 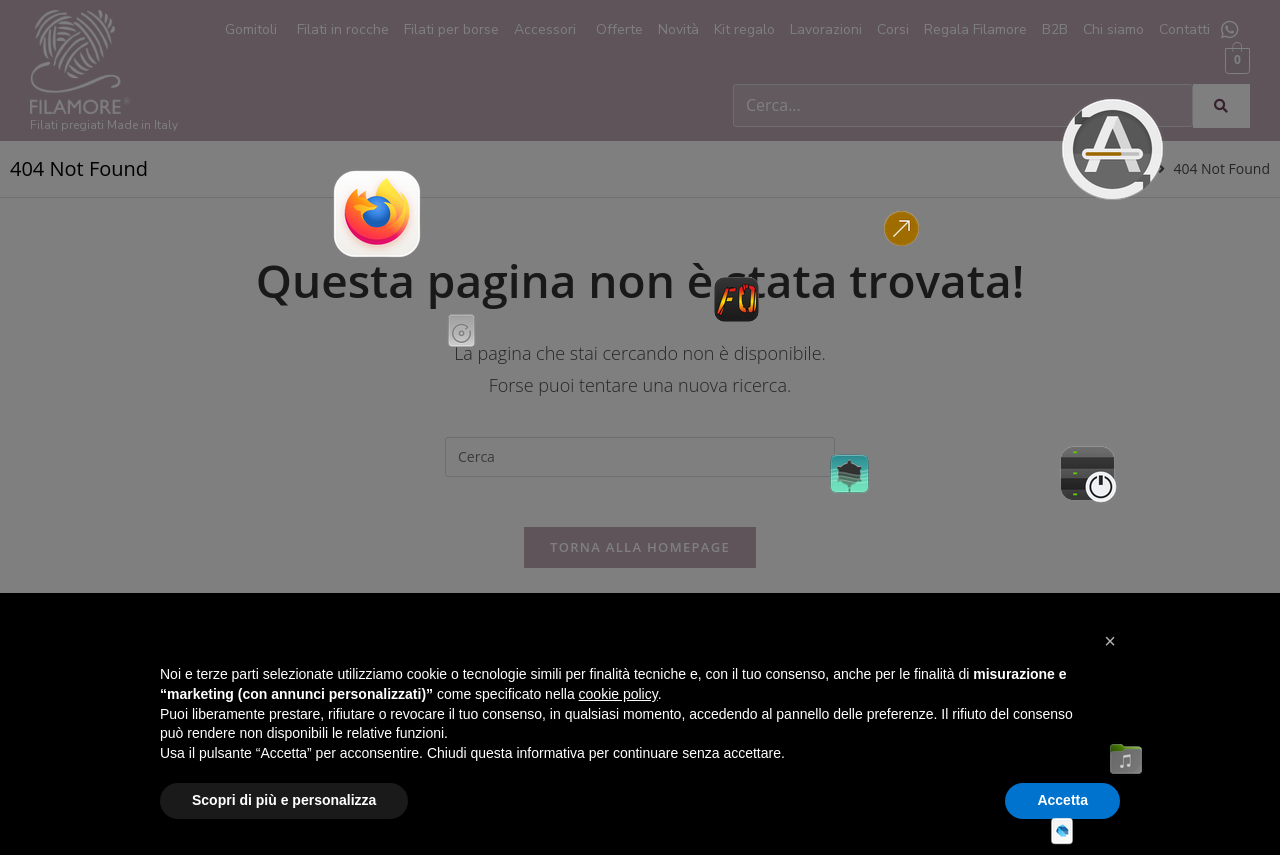 What do you see at coordinates (461, 330) in the screenshot?
I see `access hard drive storage` at bounding box center [461, 330].